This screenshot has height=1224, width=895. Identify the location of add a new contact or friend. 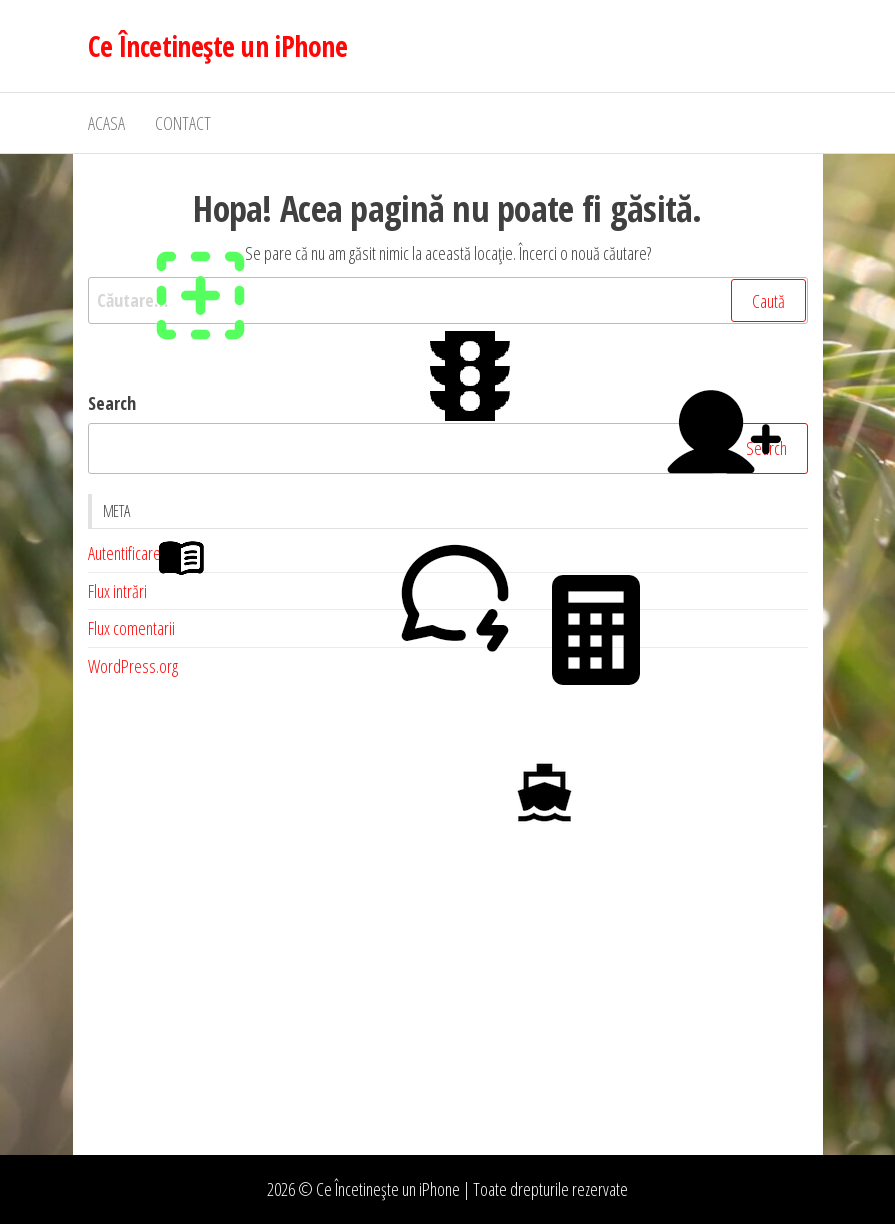
(720, 435).